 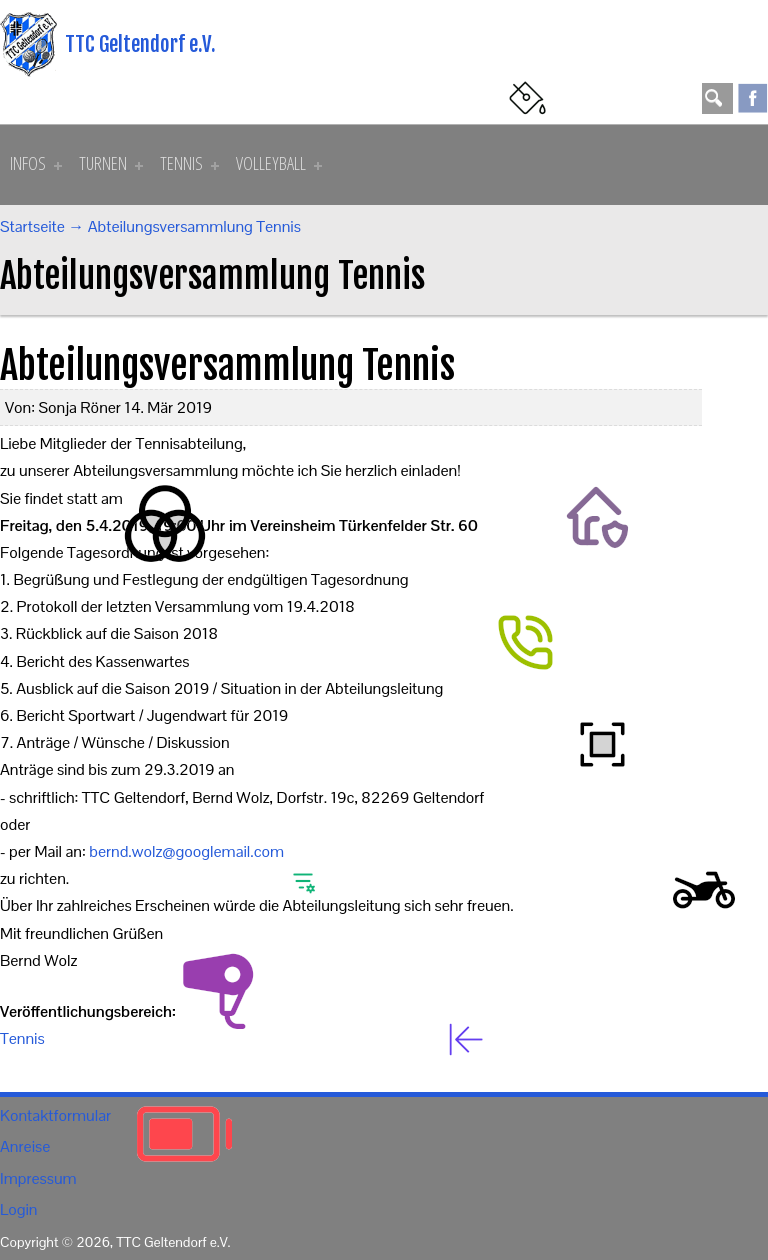 What do you see at coordinates (465, 1039) in the screenshot?
I see `go back to the beginning` at bounding box center [465, 1039].